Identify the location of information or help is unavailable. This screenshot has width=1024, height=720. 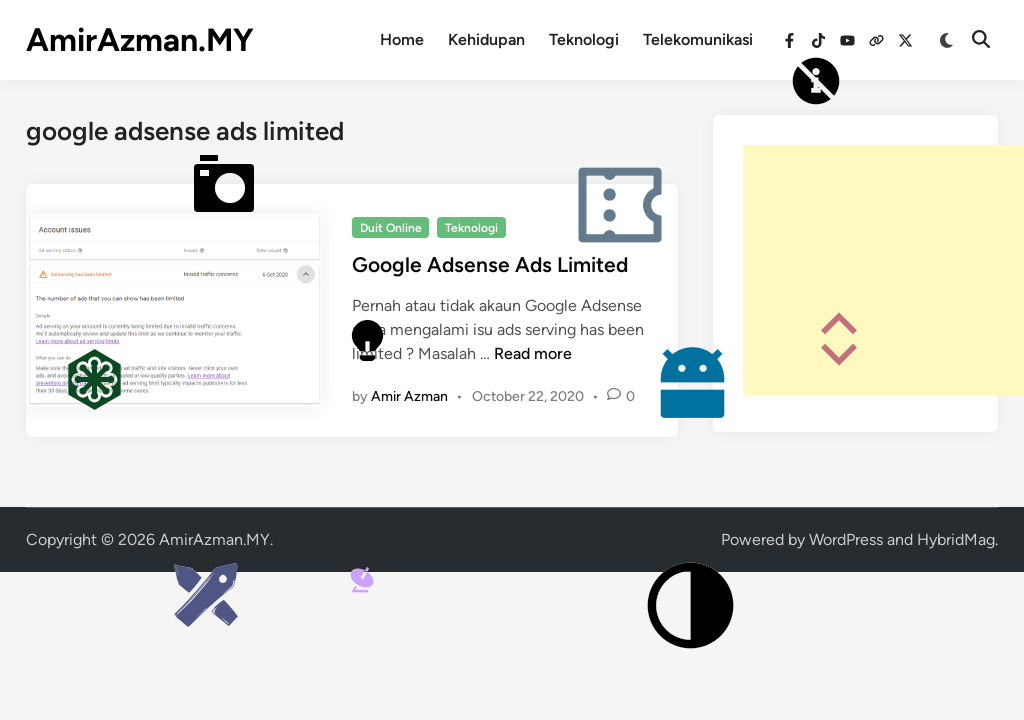
(816, 81).